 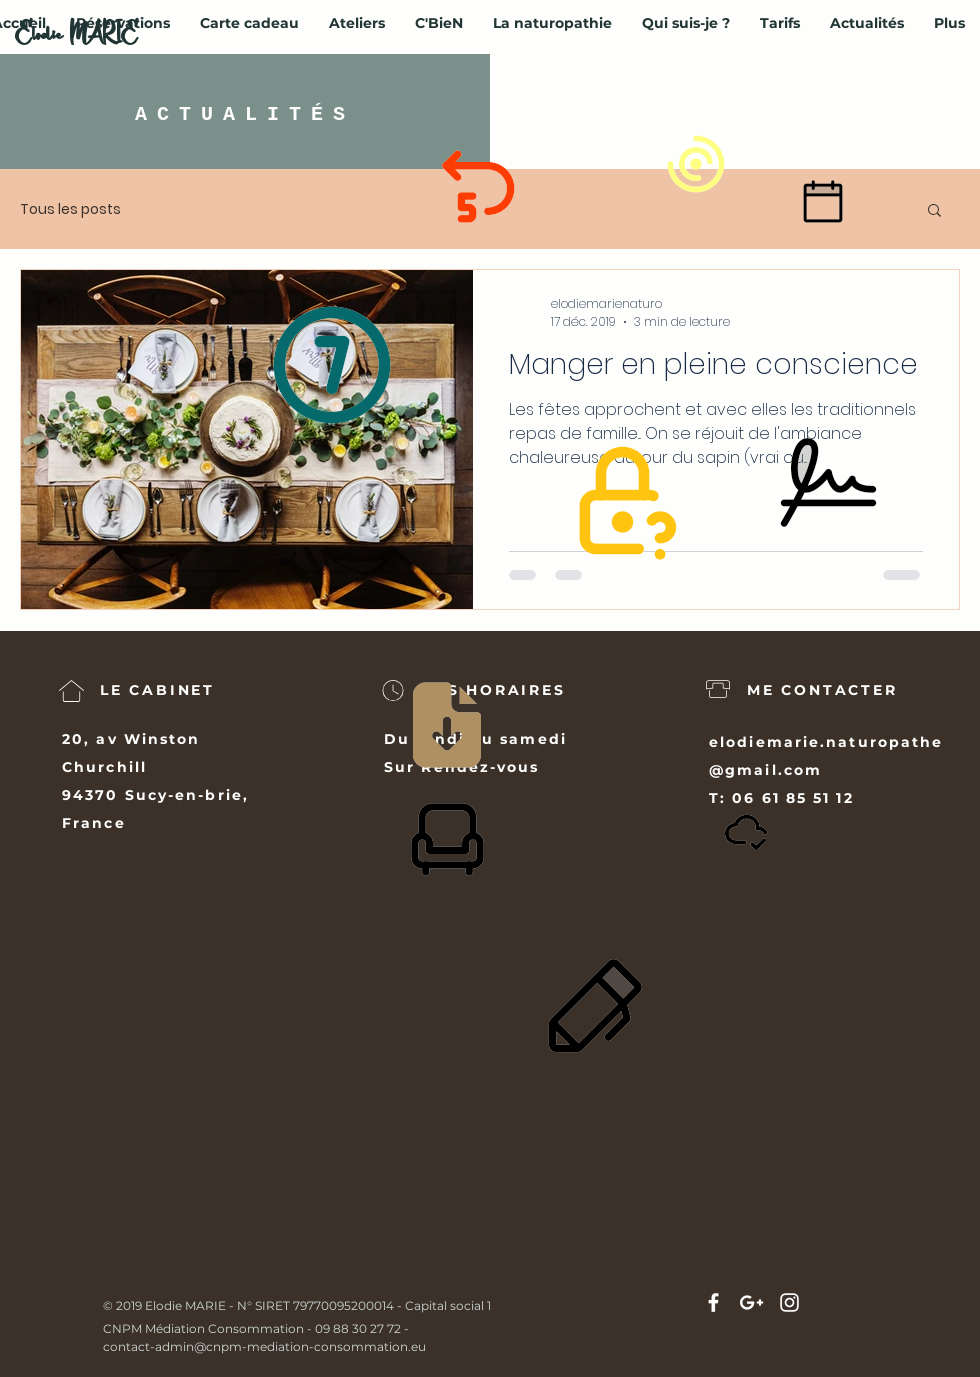 I want to click on indicates step 7 in a multi-step process, so click(x=332, y=365).